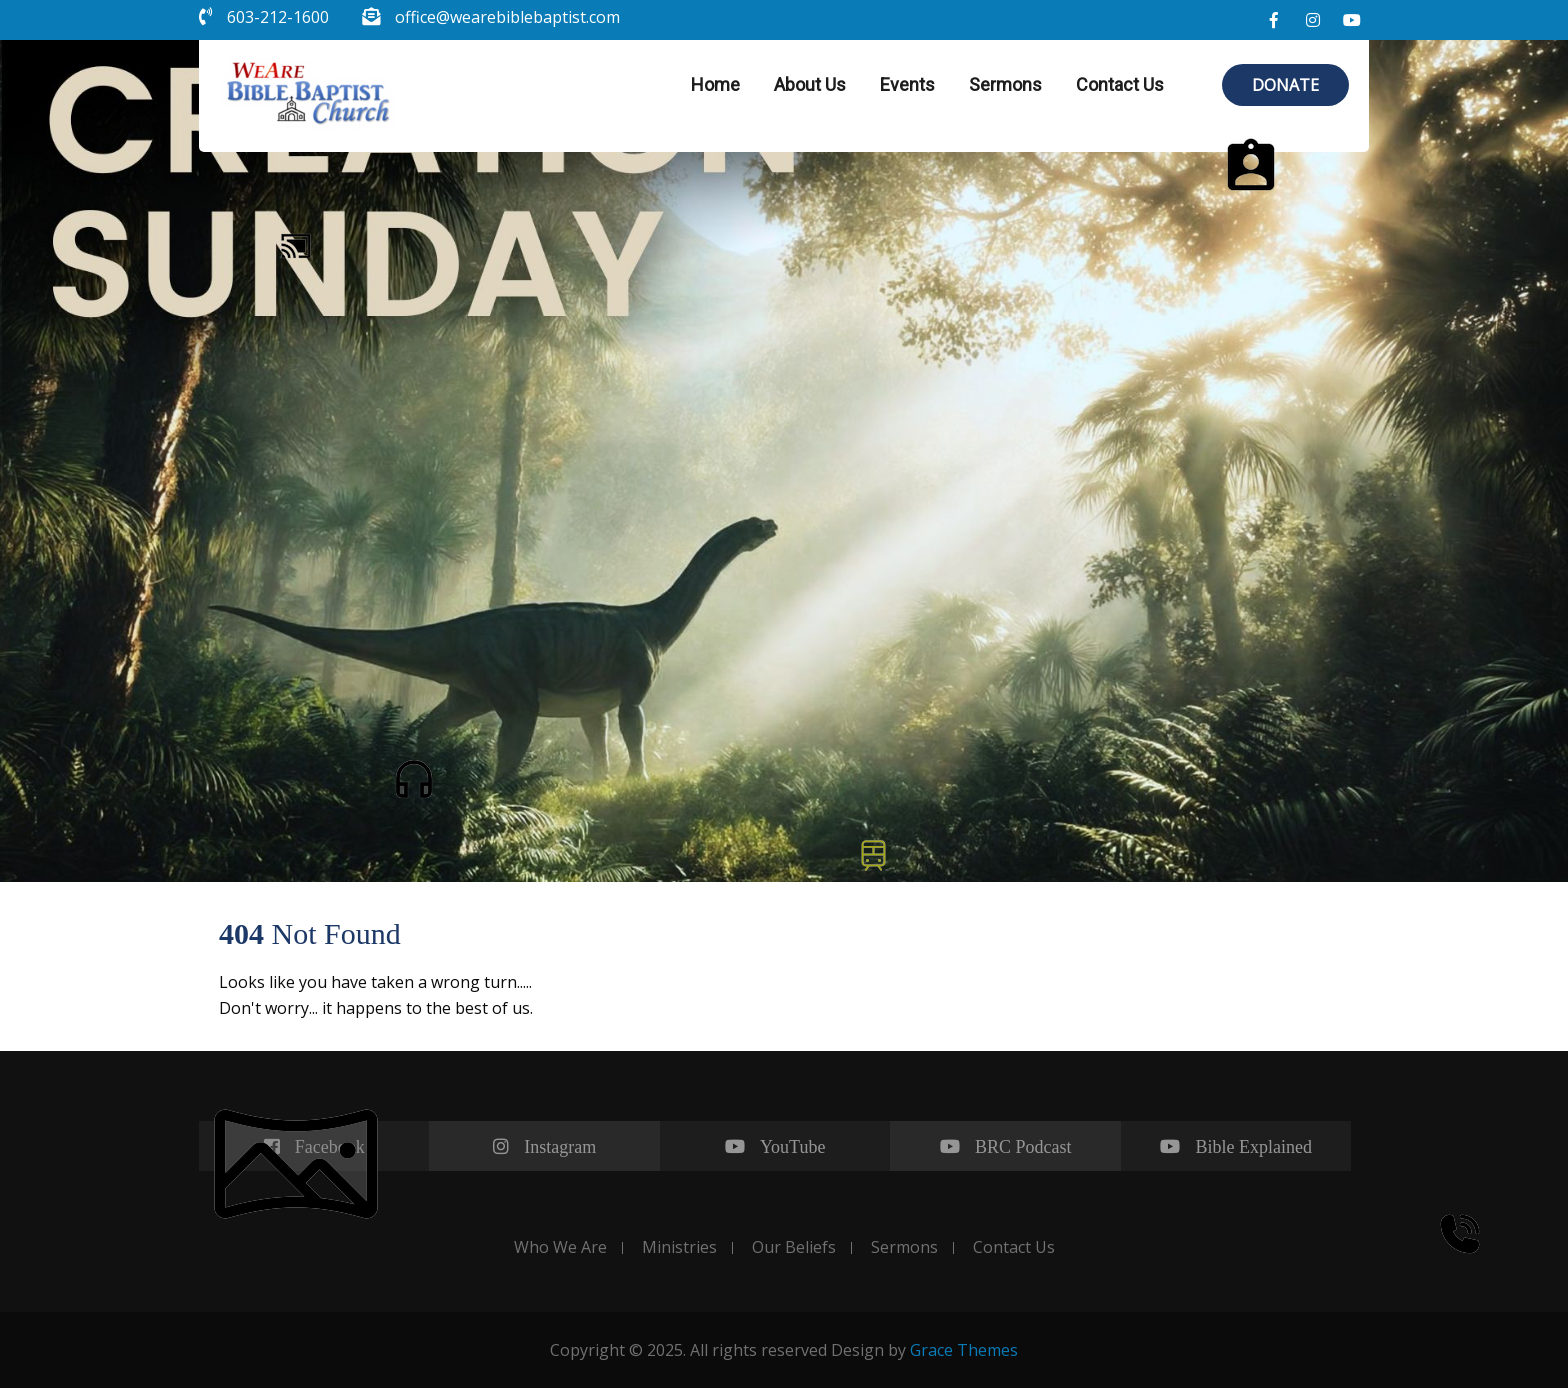 This screenshot has height=1388, width=1568. Describe the element at coordinates (414, 782) in the screenshot. I see `access audio or voice support` at that location.